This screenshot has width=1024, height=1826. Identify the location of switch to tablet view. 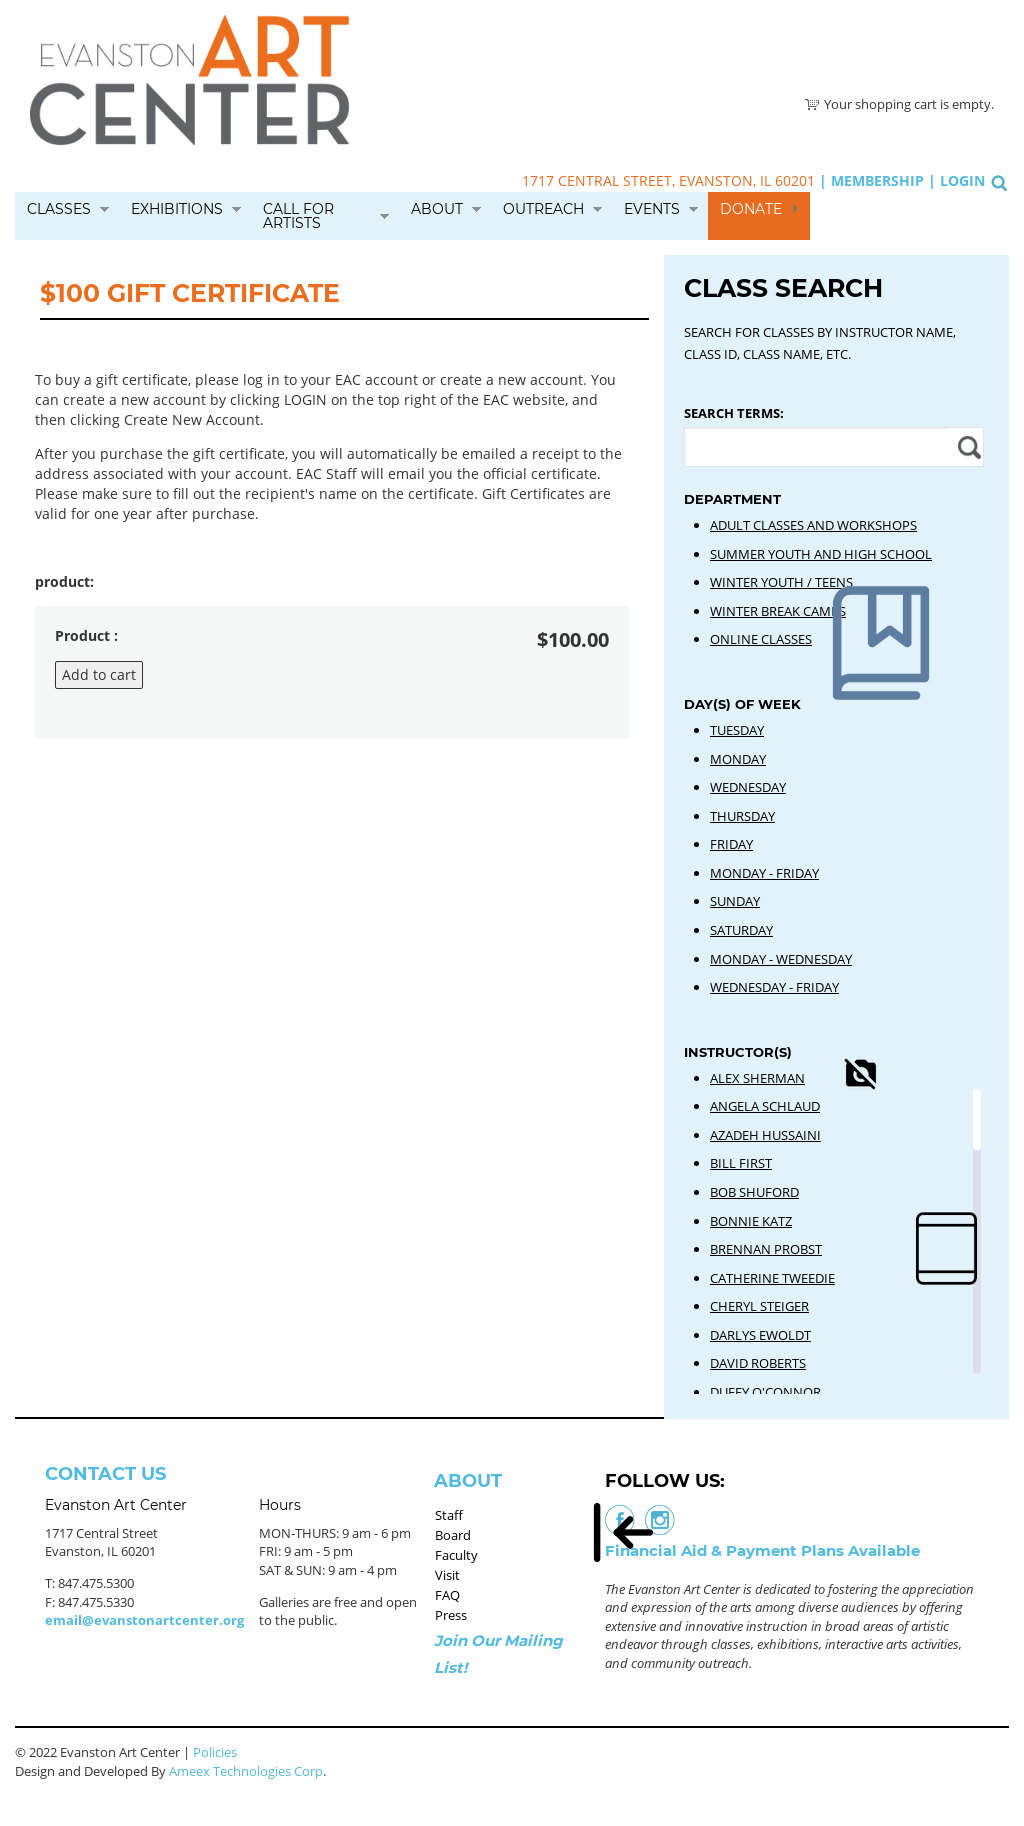
(946, 1248).